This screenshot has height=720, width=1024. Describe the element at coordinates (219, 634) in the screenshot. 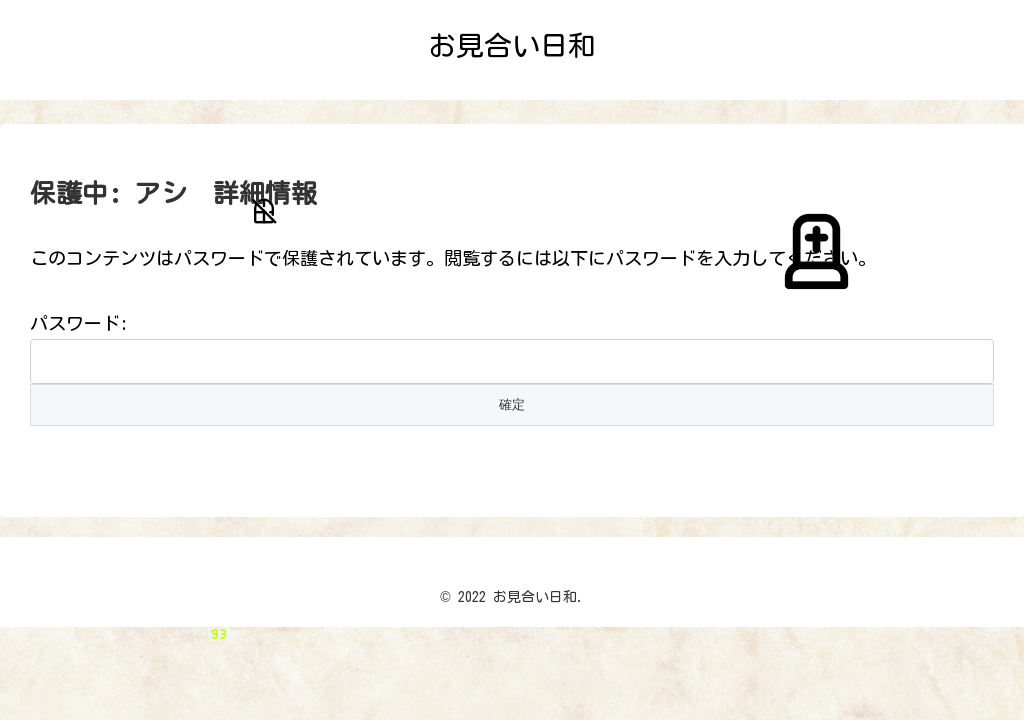

I see `displays the number 93 as a badge or counter` at that location.